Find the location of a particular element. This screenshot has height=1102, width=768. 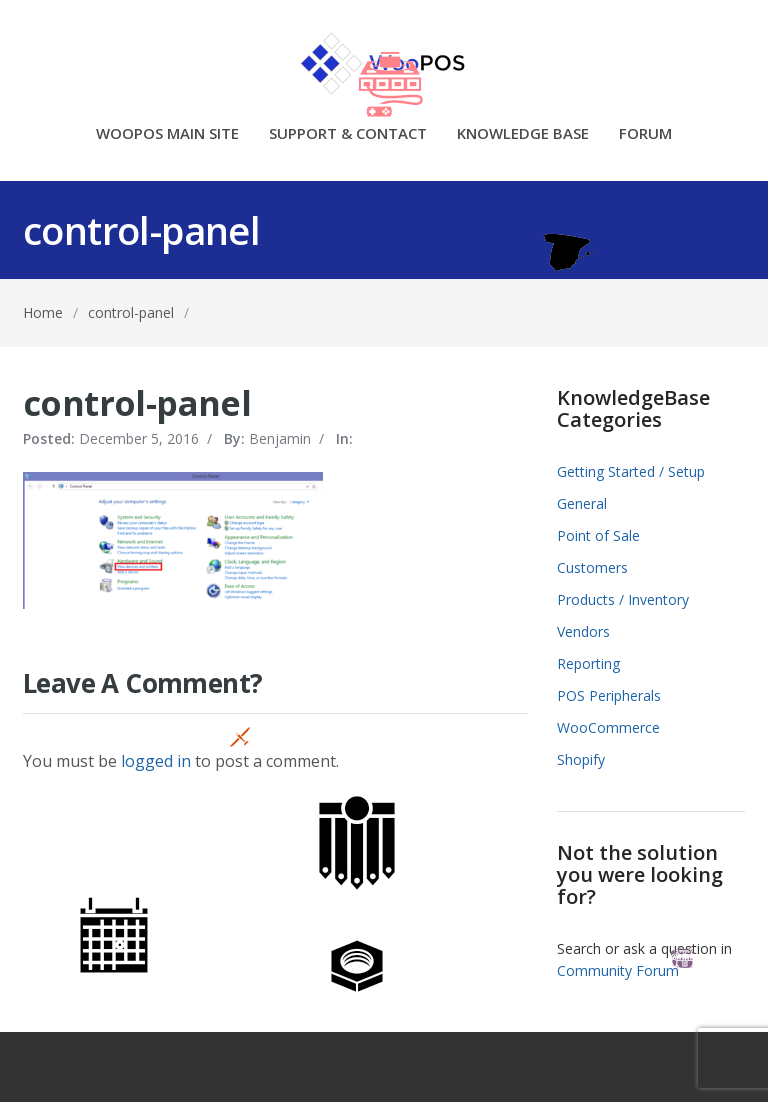

view or open the calendar is located at coordinates (114, 939).